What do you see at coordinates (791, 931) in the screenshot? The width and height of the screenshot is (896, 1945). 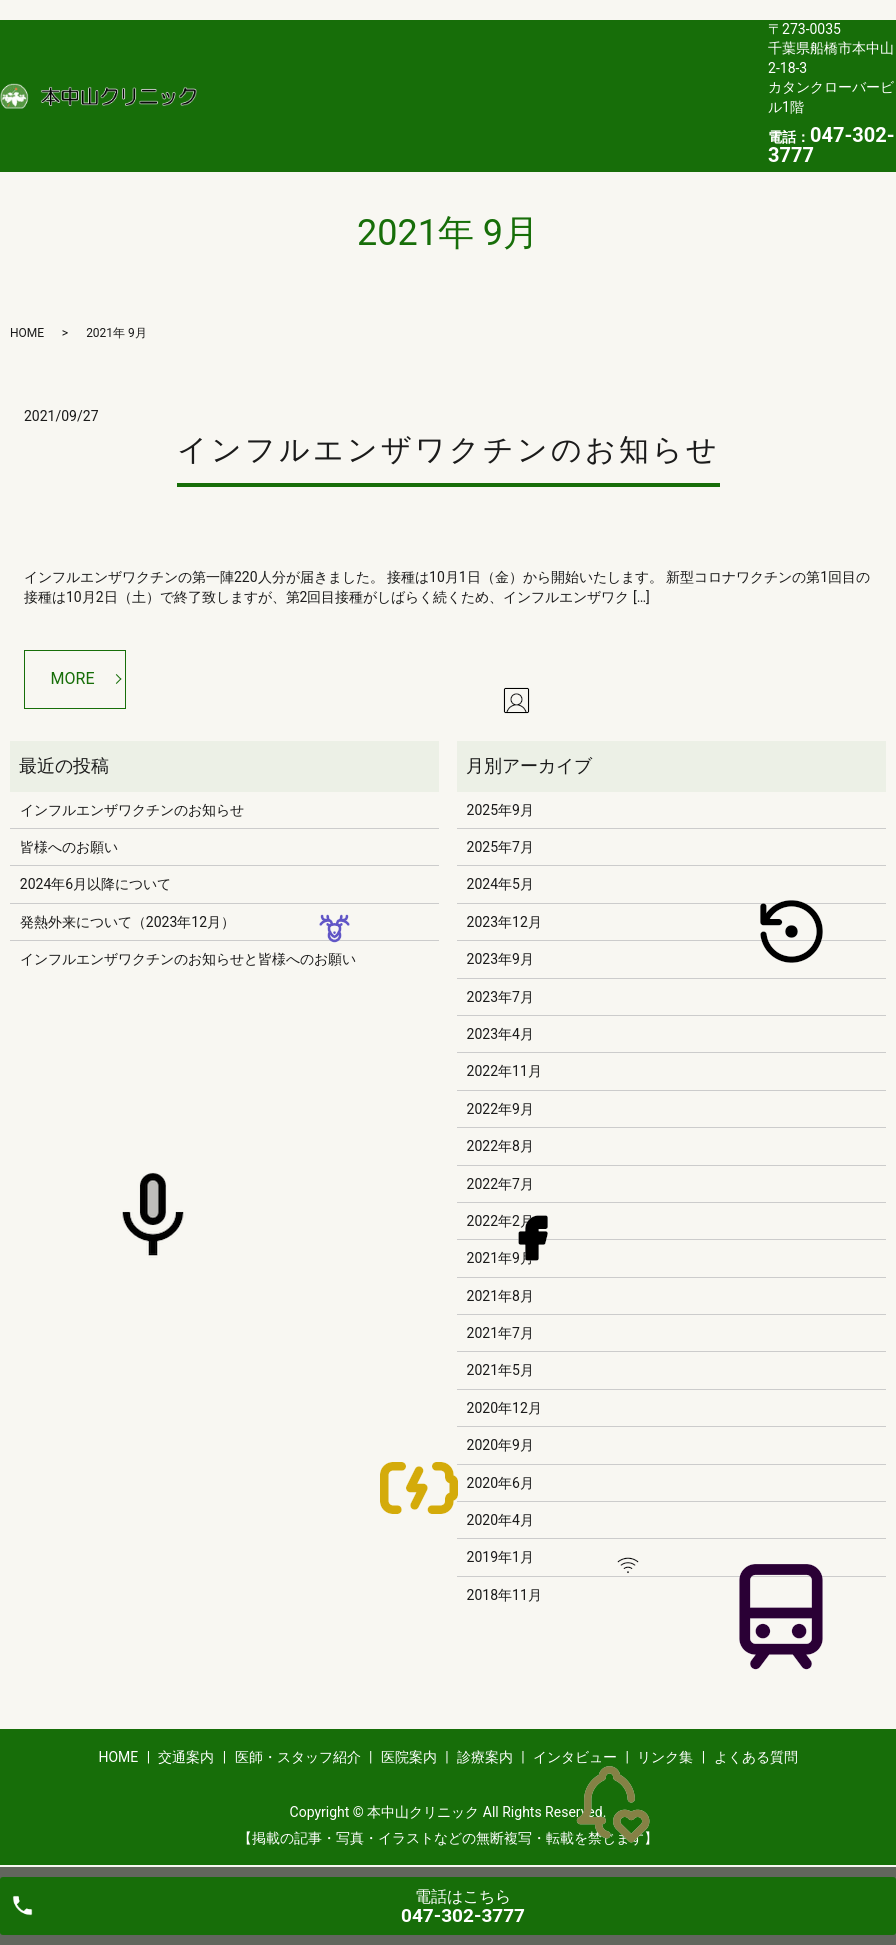 I see `restore to a previous state` at bounding box center [791, 931].